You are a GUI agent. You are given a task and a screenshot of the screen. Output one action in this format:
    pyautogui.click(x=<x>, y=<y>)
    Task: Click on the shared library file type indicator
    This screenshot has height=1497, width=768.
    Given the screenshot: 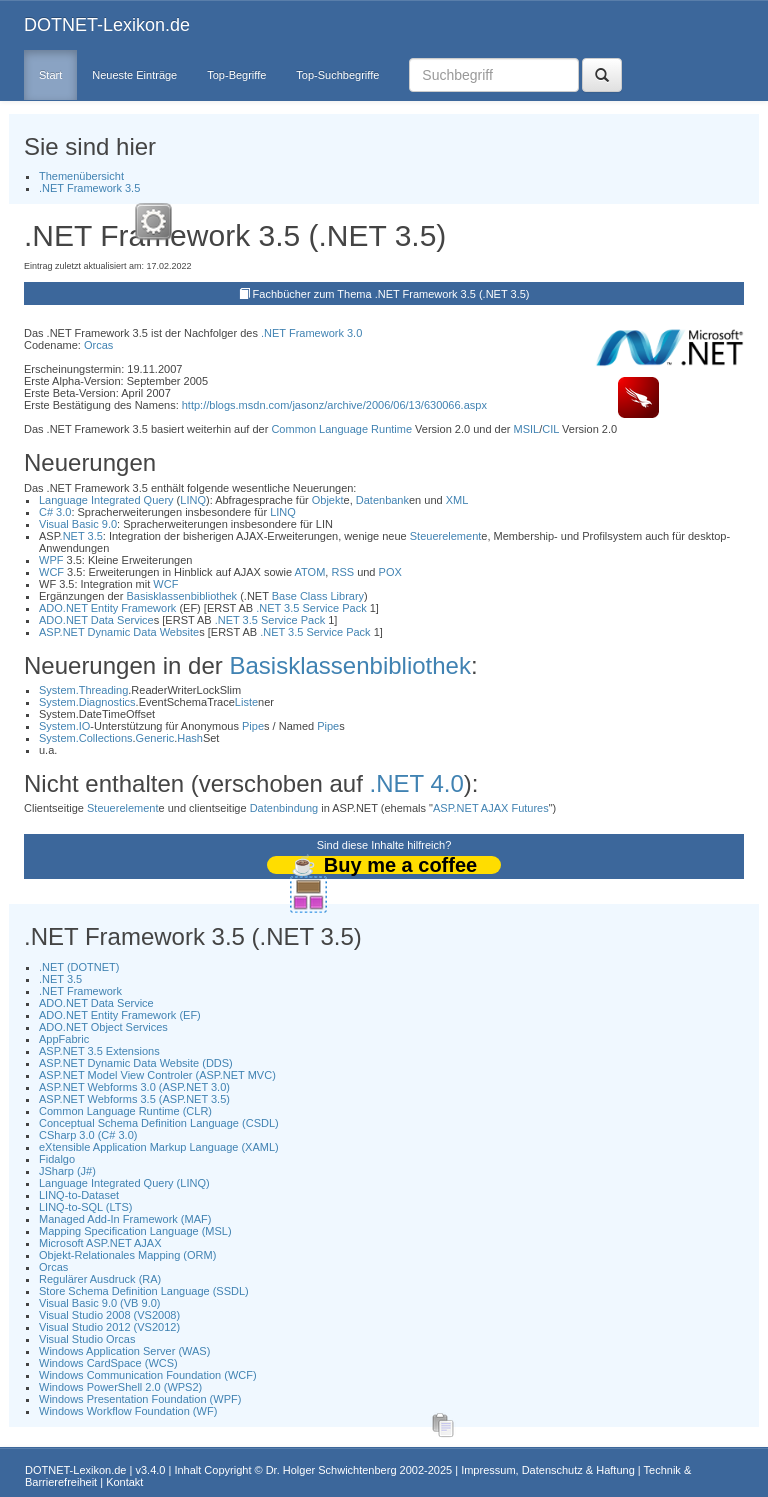 What is the action you would take?
    pyautogui.click(x=153, y=221)
    